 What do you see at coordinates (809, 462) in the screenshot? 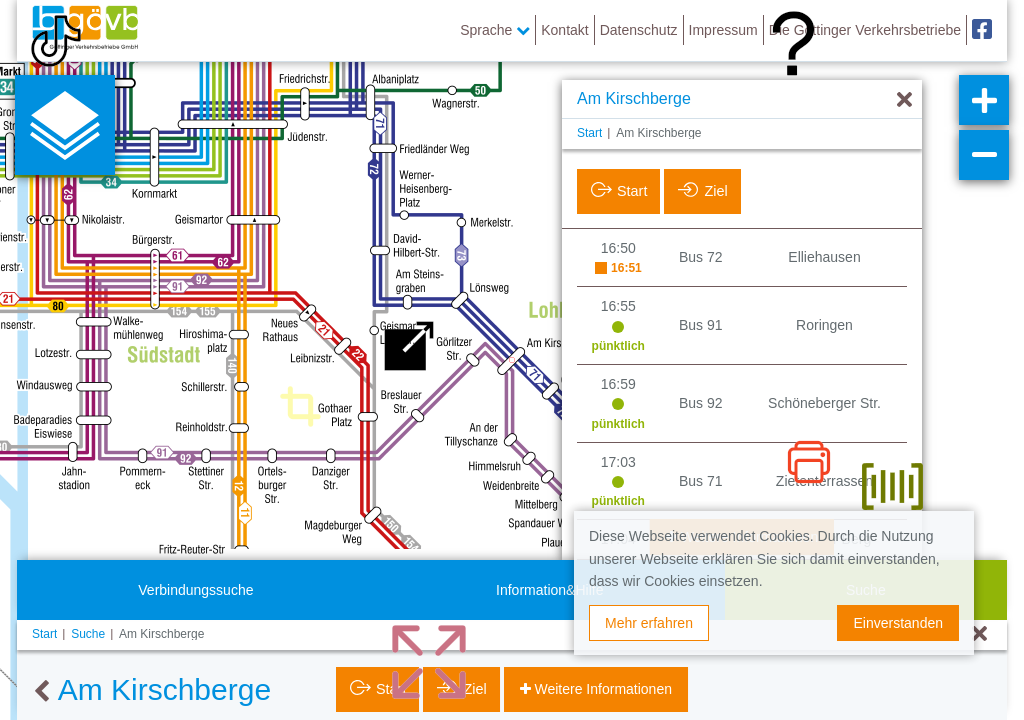
I see `print the current document` at bounding box center [809, 462].